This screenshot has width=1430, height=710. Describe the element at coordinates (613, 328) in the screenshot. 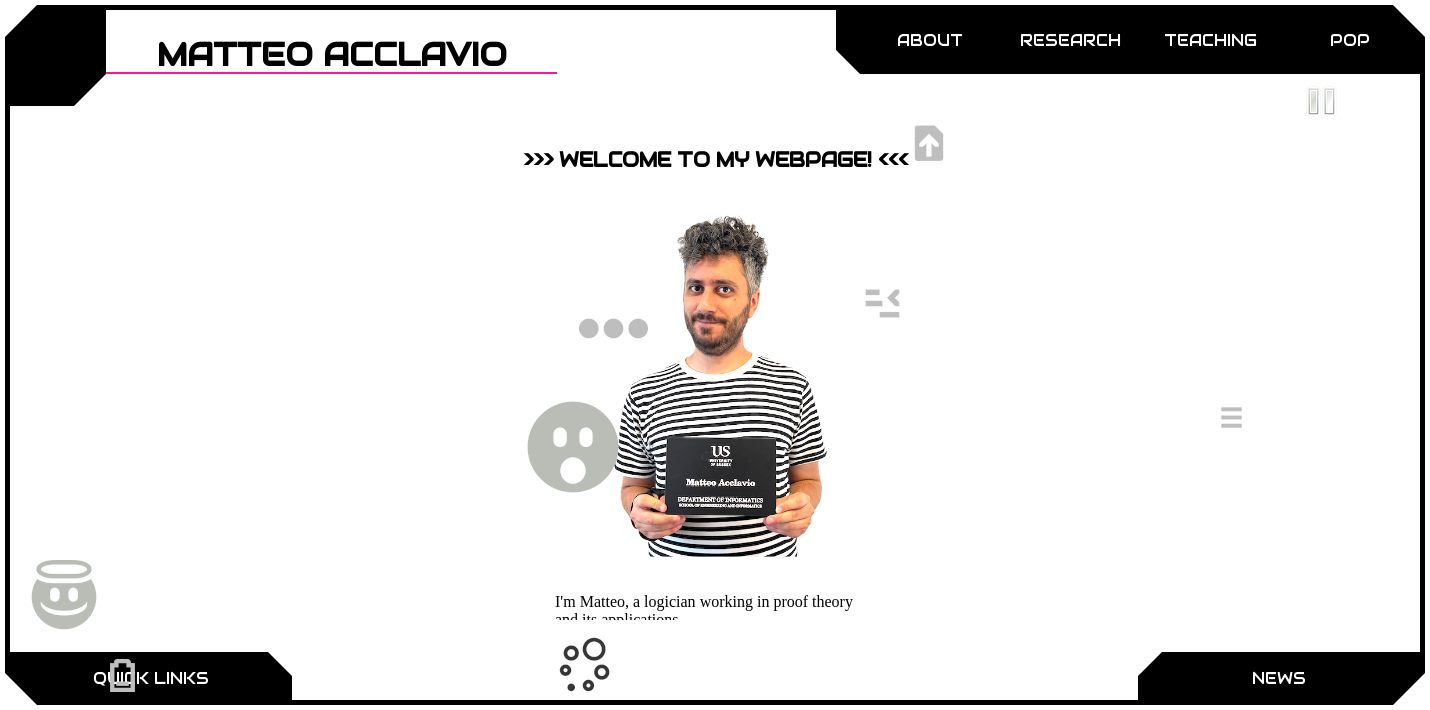

I see `content is loading` at that location.